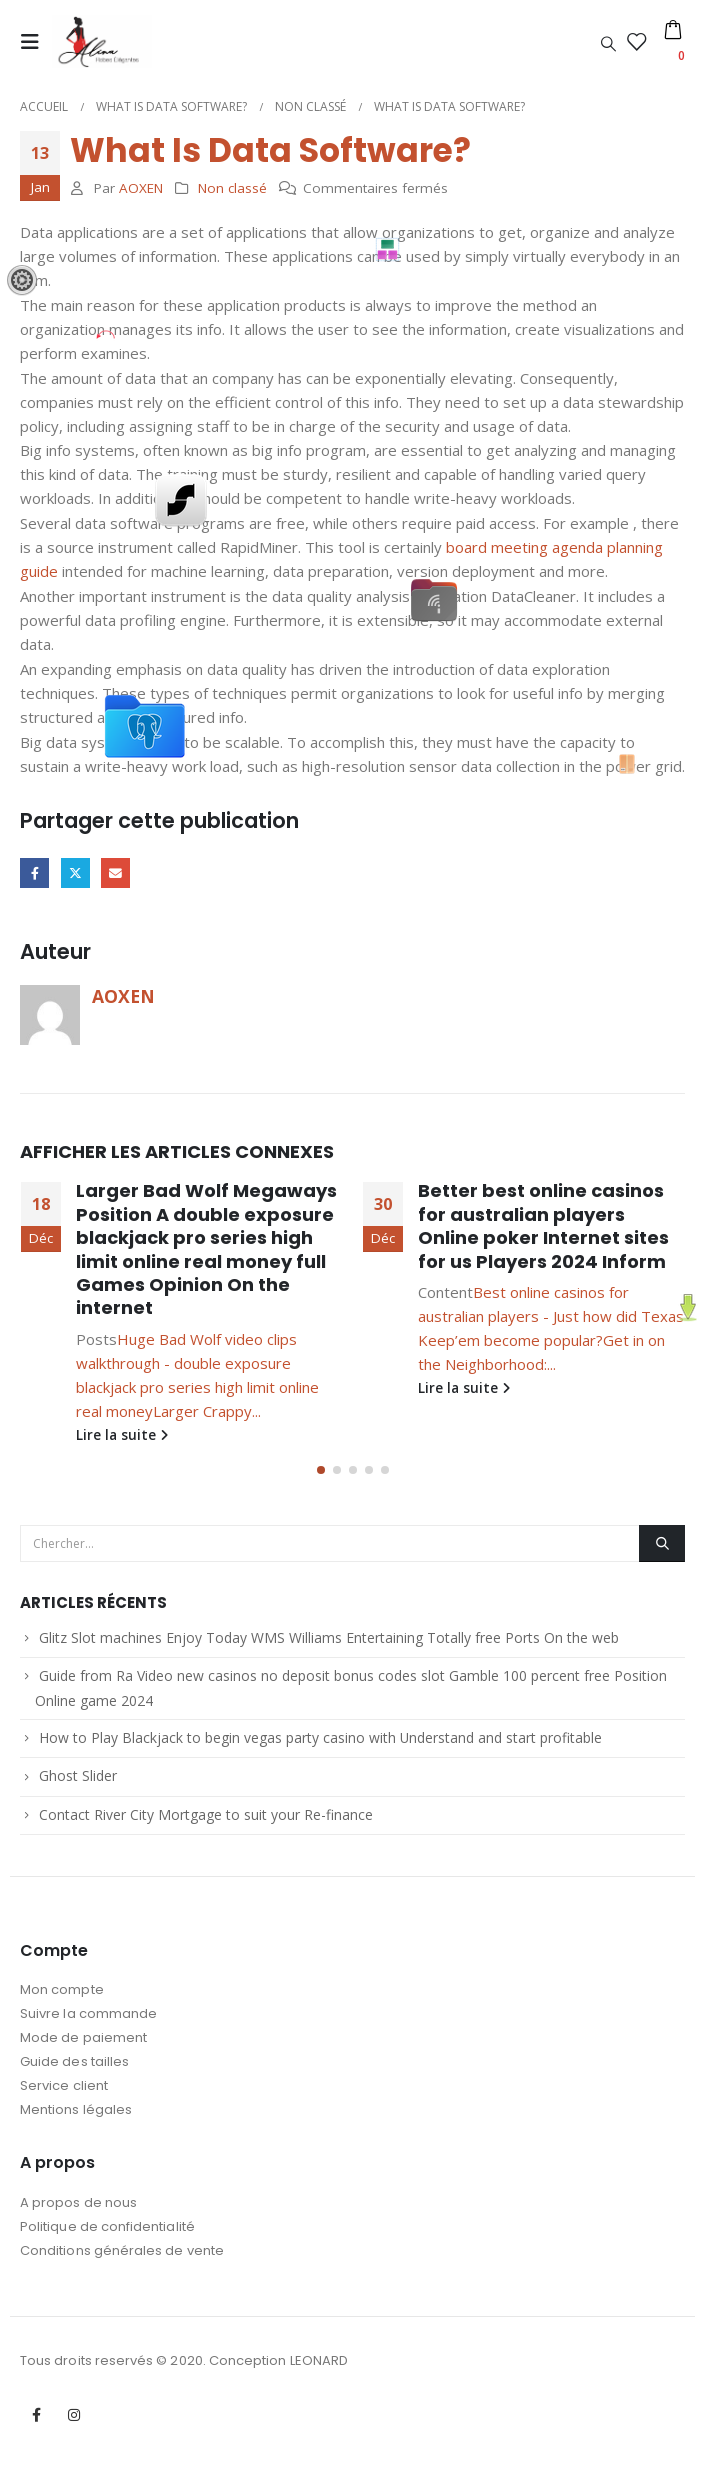  What do you see at coordinates (434, 600) in the screenshot?
I see `open insync cloud sync folder` at bounding box center [434, 600].